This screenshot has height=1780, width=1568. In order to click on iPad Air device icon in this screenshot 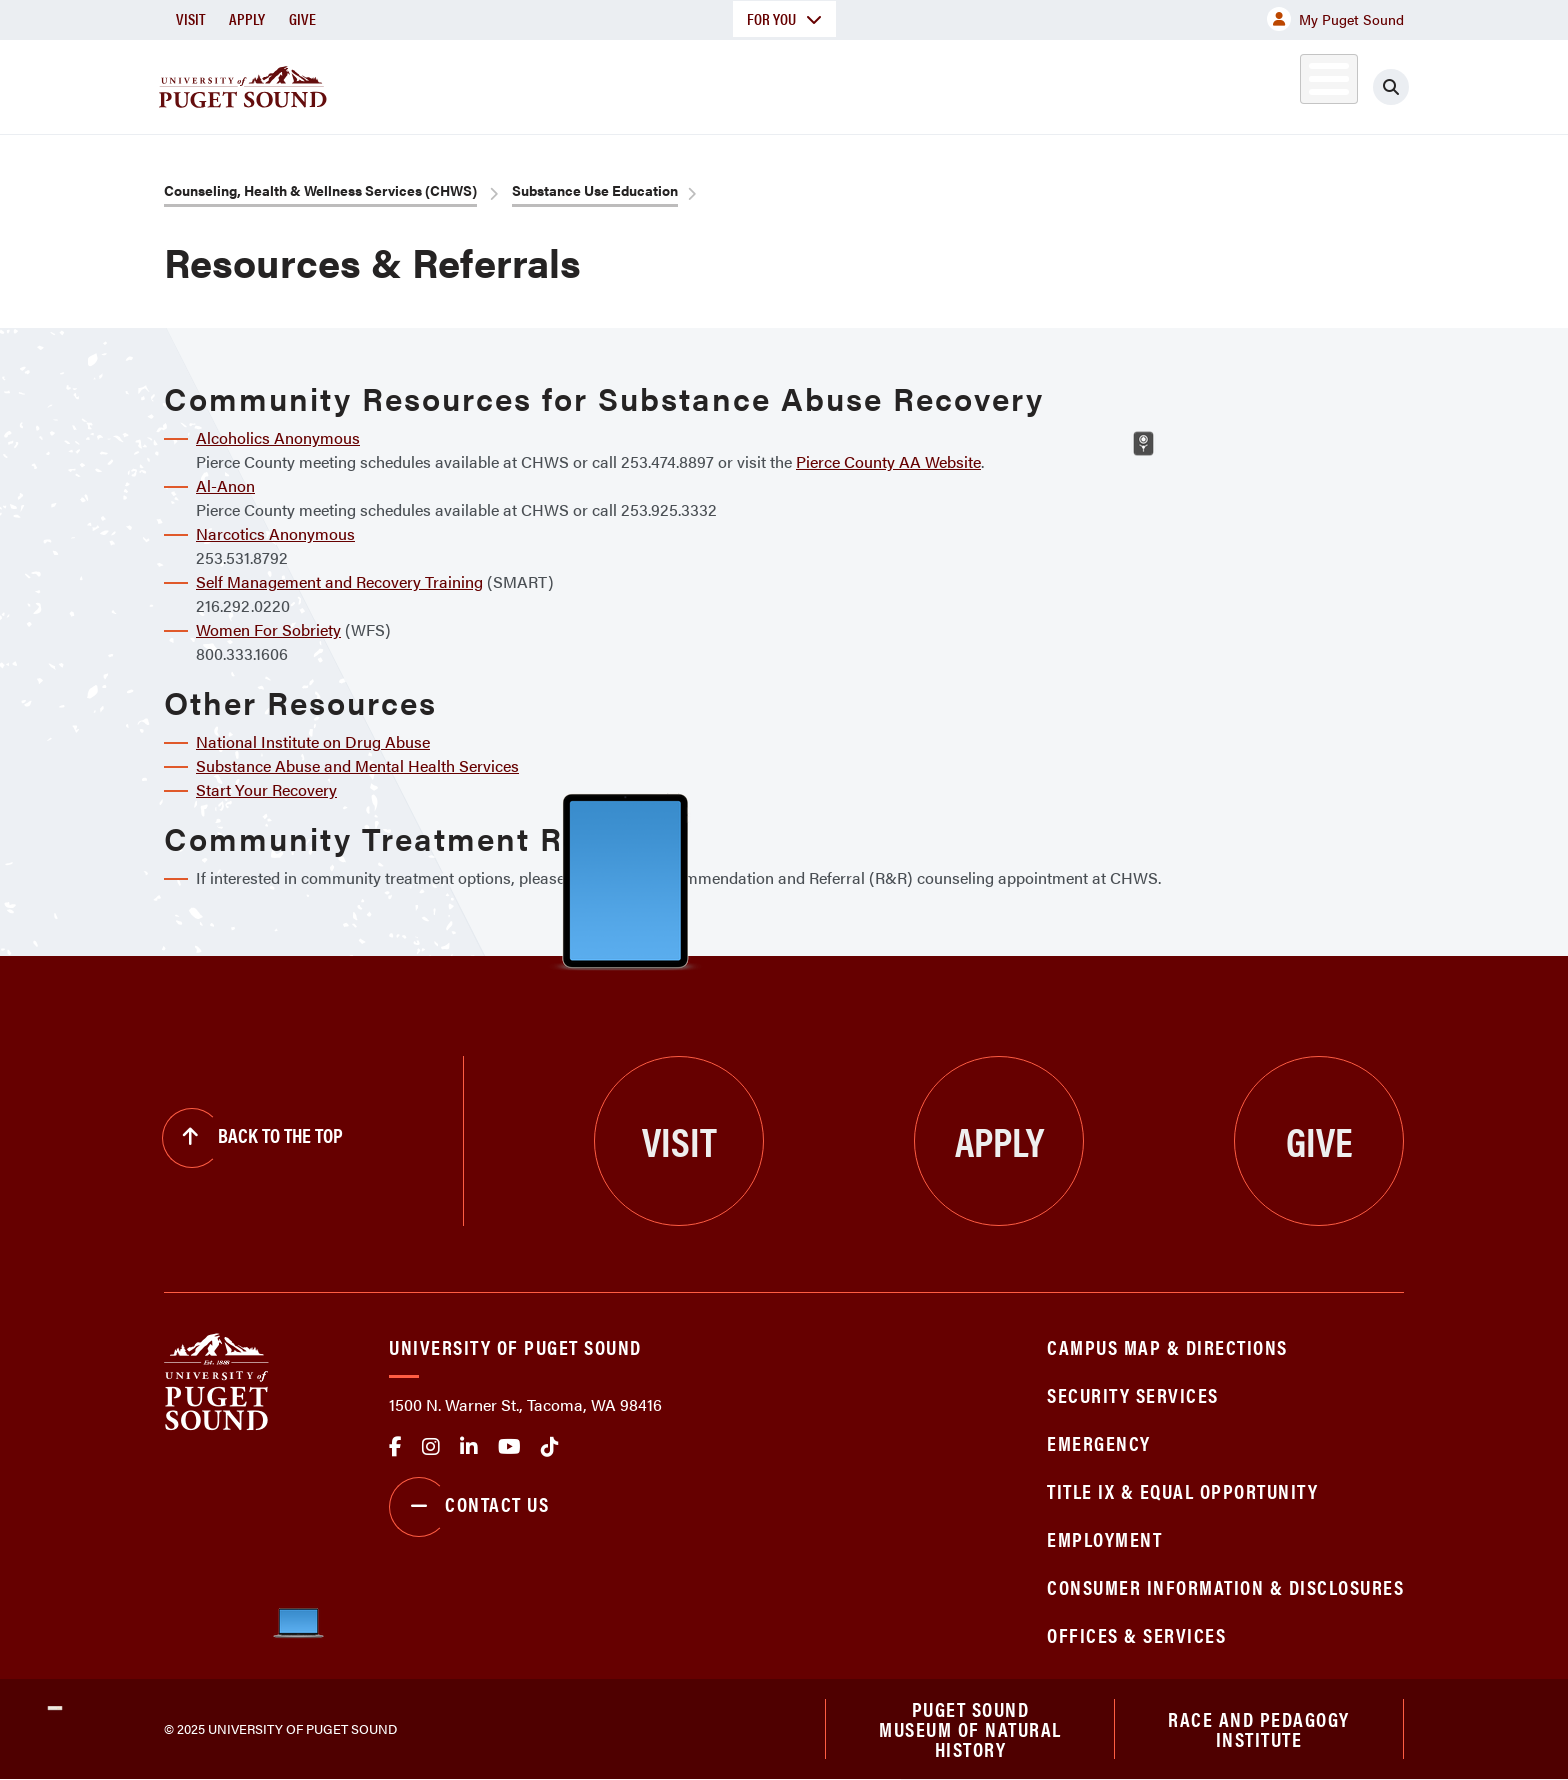, I will do `click(625, 882)`.